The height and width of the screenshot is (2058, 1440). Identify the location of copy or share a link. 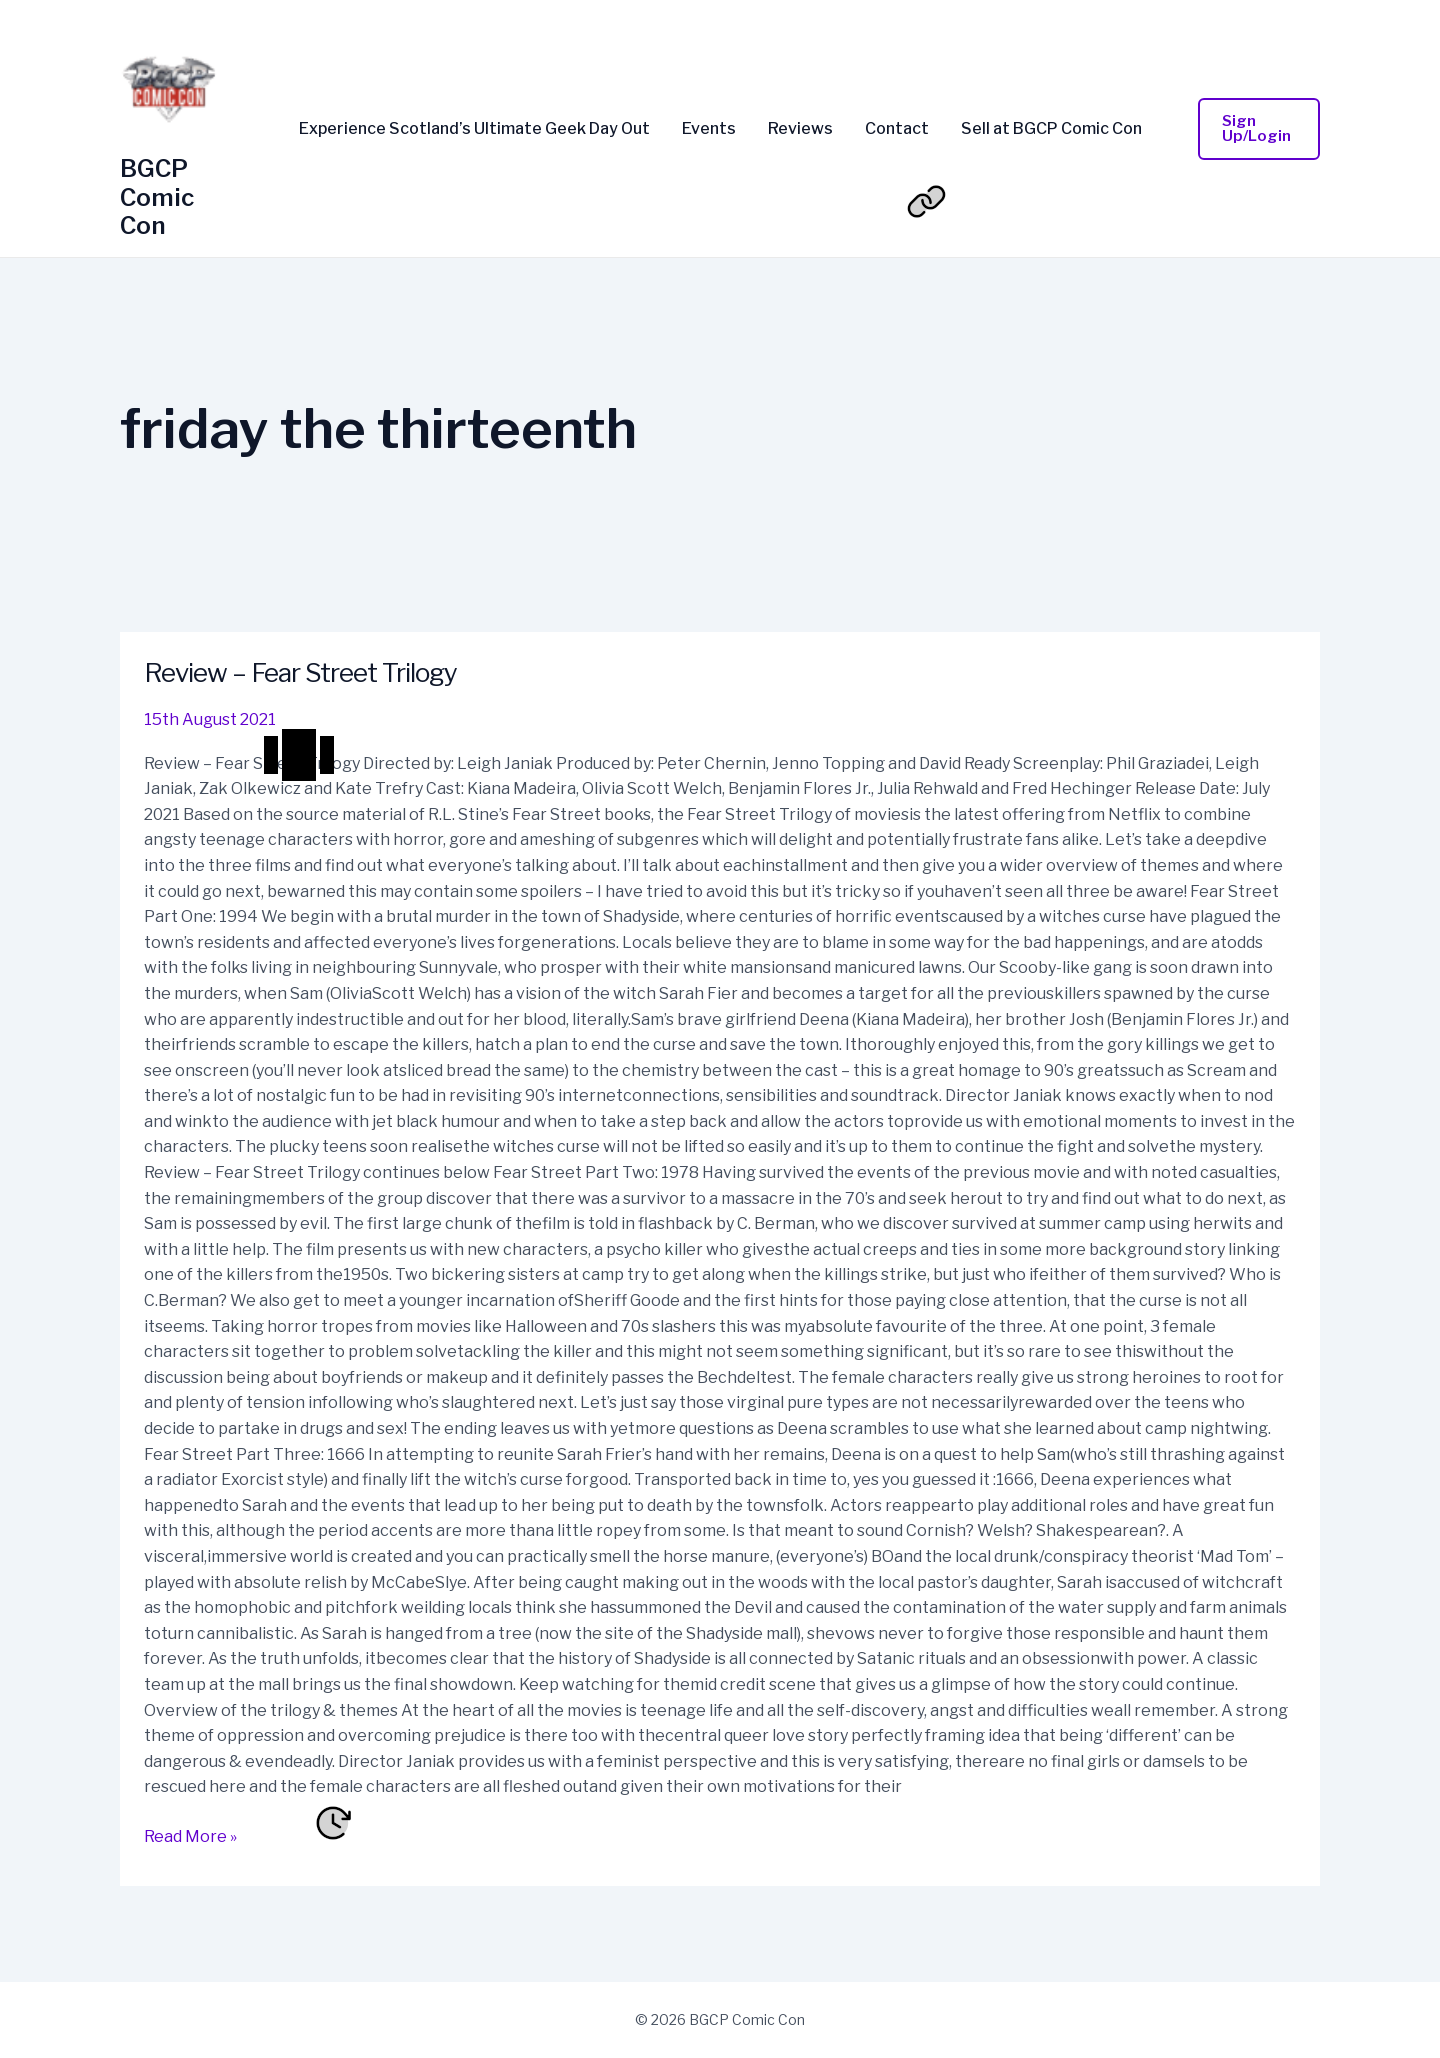
(926, 201).